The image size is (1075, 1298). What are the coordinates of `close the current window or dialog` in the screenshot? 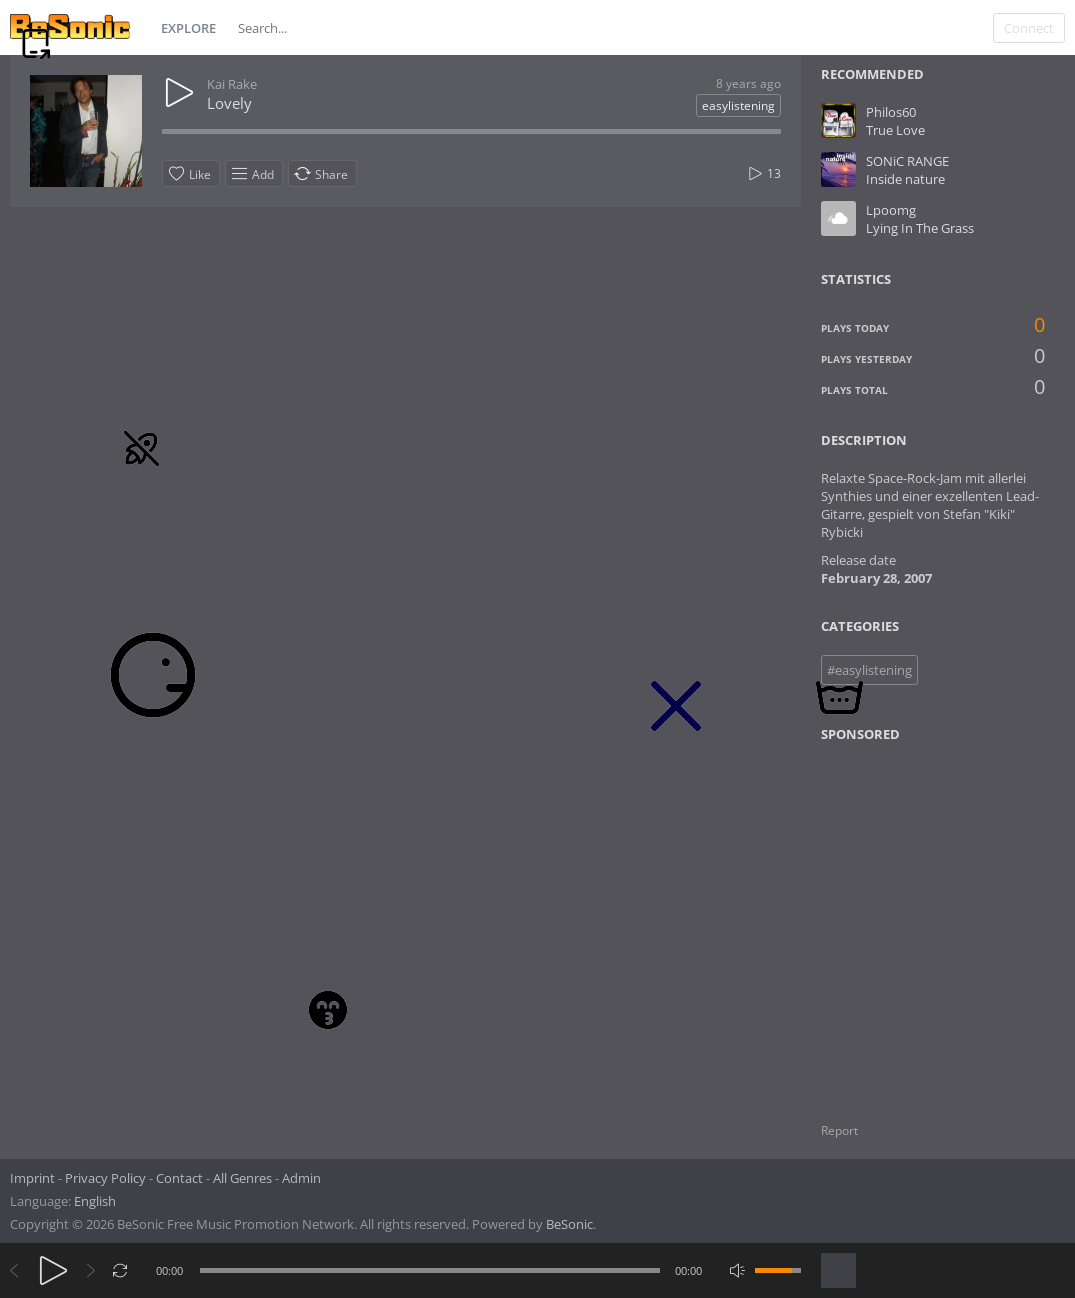 It's located at (676, 706).